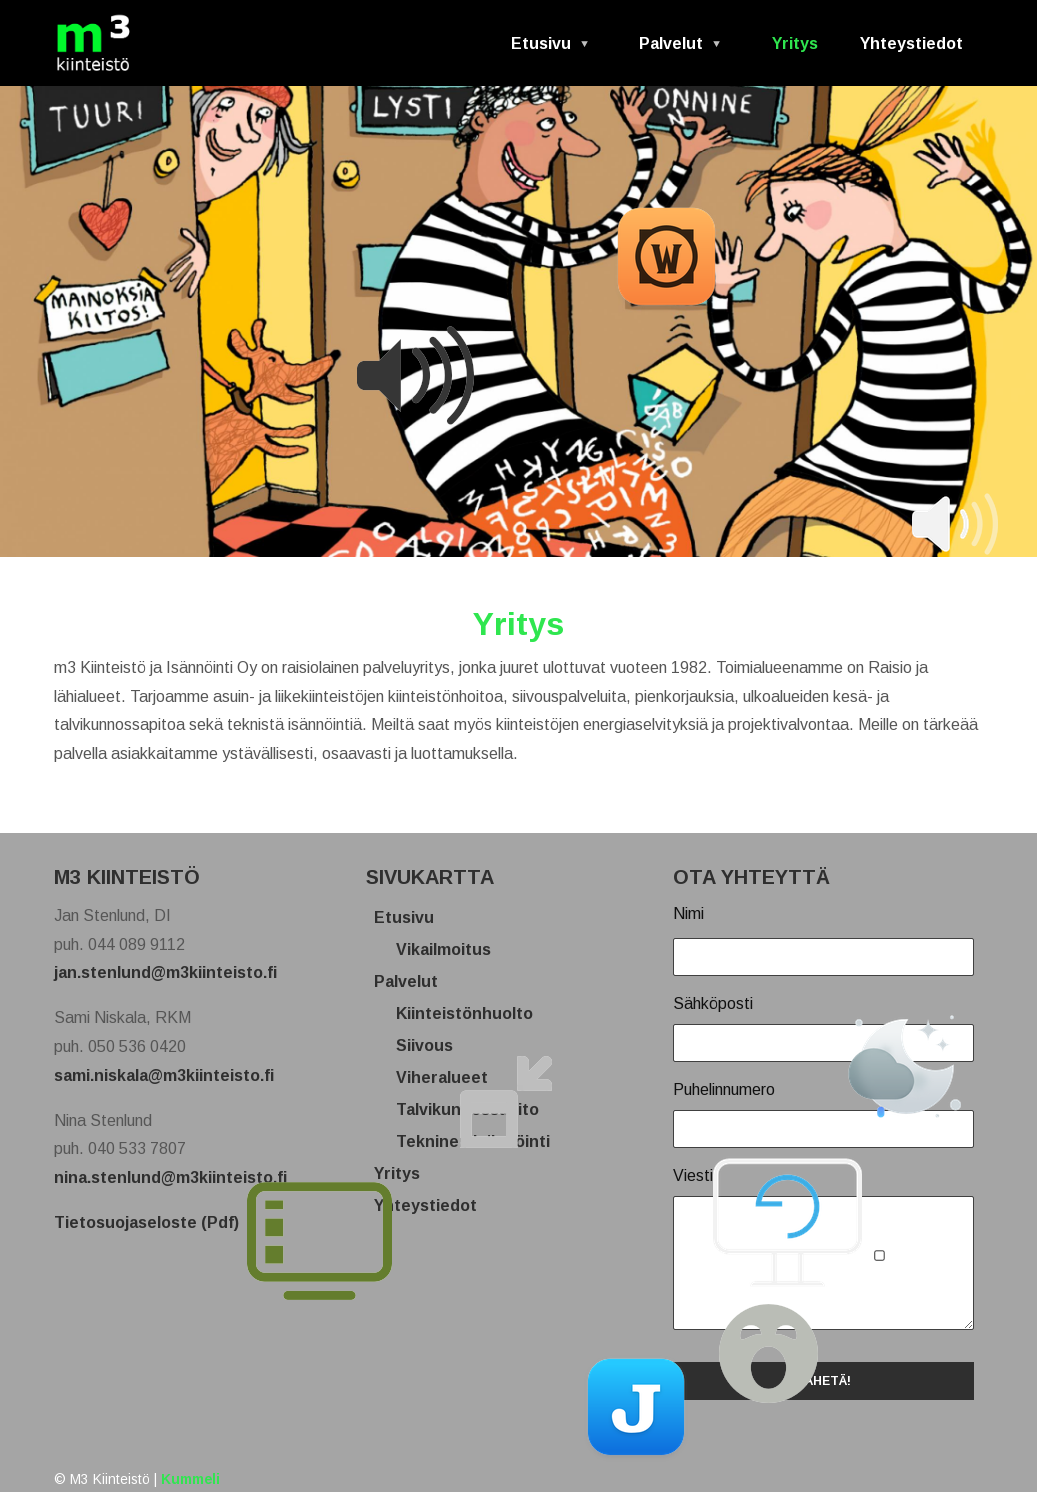 The image size is (1037, 1493). I want to click on indicates low volume level, so click(955, 524).